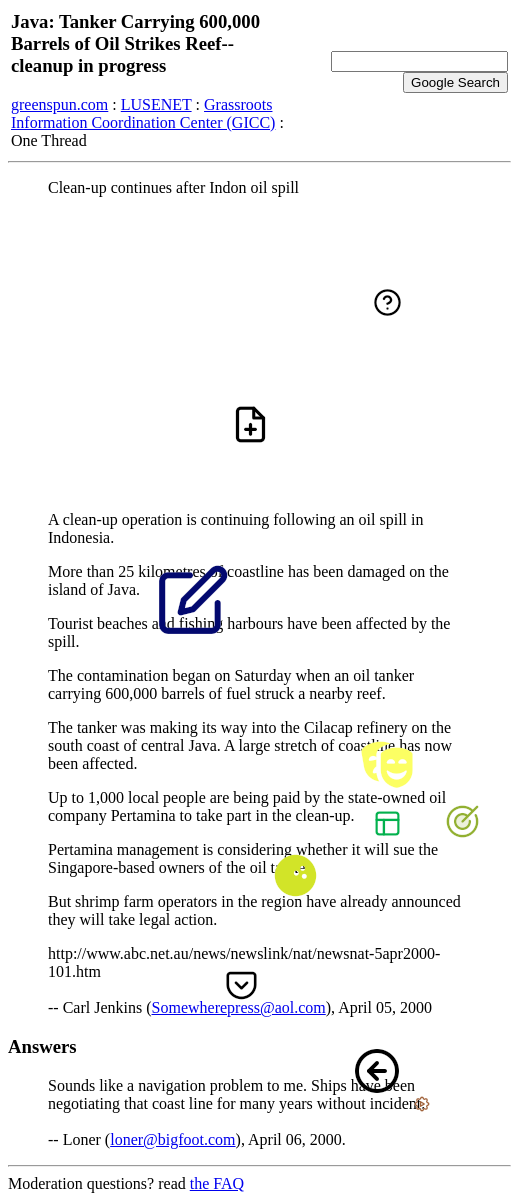  I want to click on go back to the previous screen, so click(377, 1071).